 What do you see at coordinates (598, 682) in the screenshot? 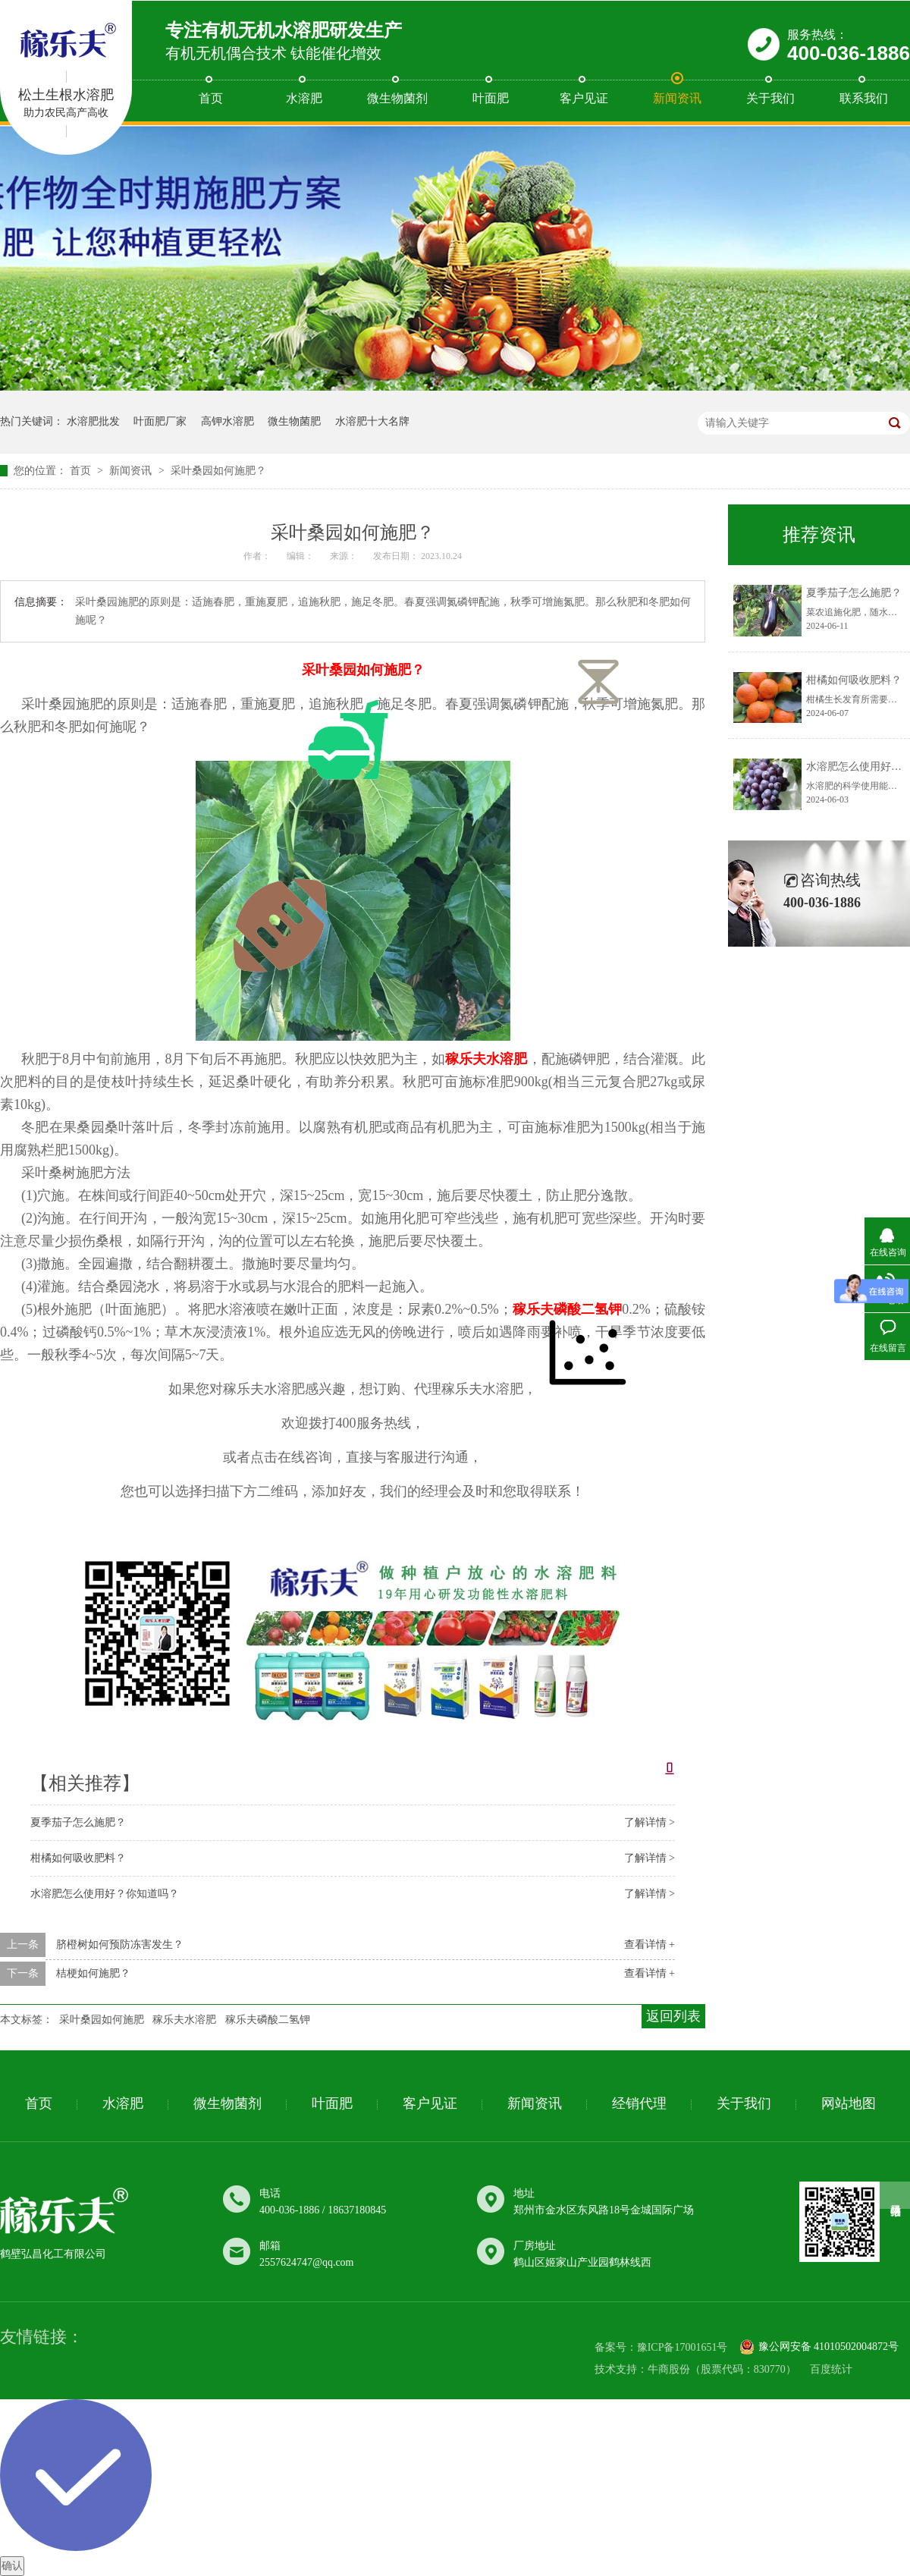
I see `indicates a process is in progress or loading` at bounding box center [598, 682].